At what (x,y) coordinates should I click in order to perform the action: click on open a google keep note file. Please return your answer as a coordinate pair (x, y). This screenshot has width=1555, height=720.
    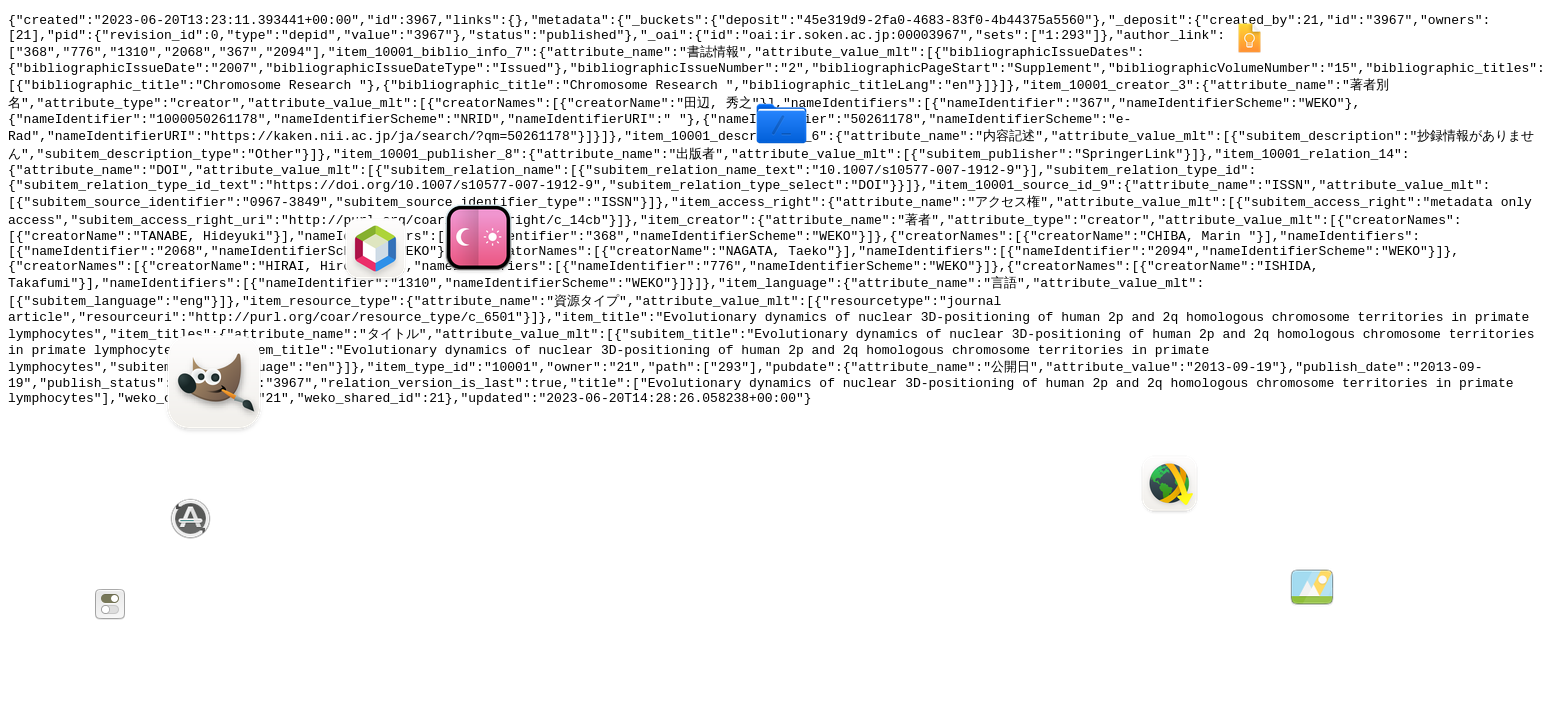
    Looking at the image, I should click on (1249, 38).